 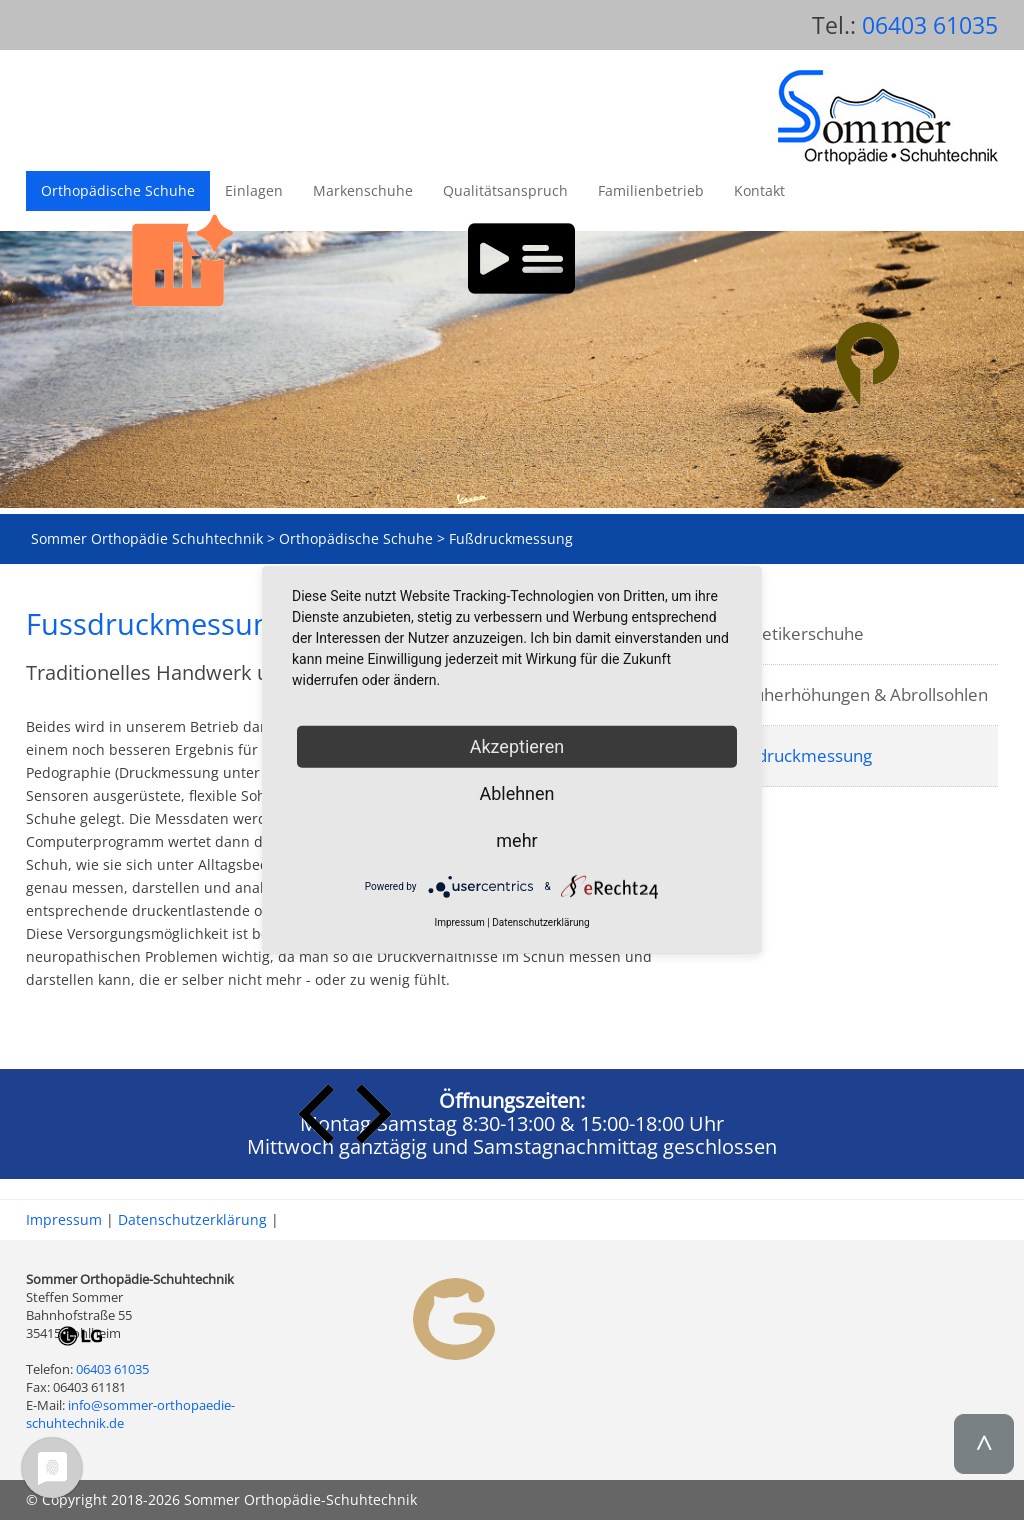 What do you see at coordinates (178, 265) in the screenshot?
I see `view AI-powered analytics dashboard` at bounding box center [178, 265].